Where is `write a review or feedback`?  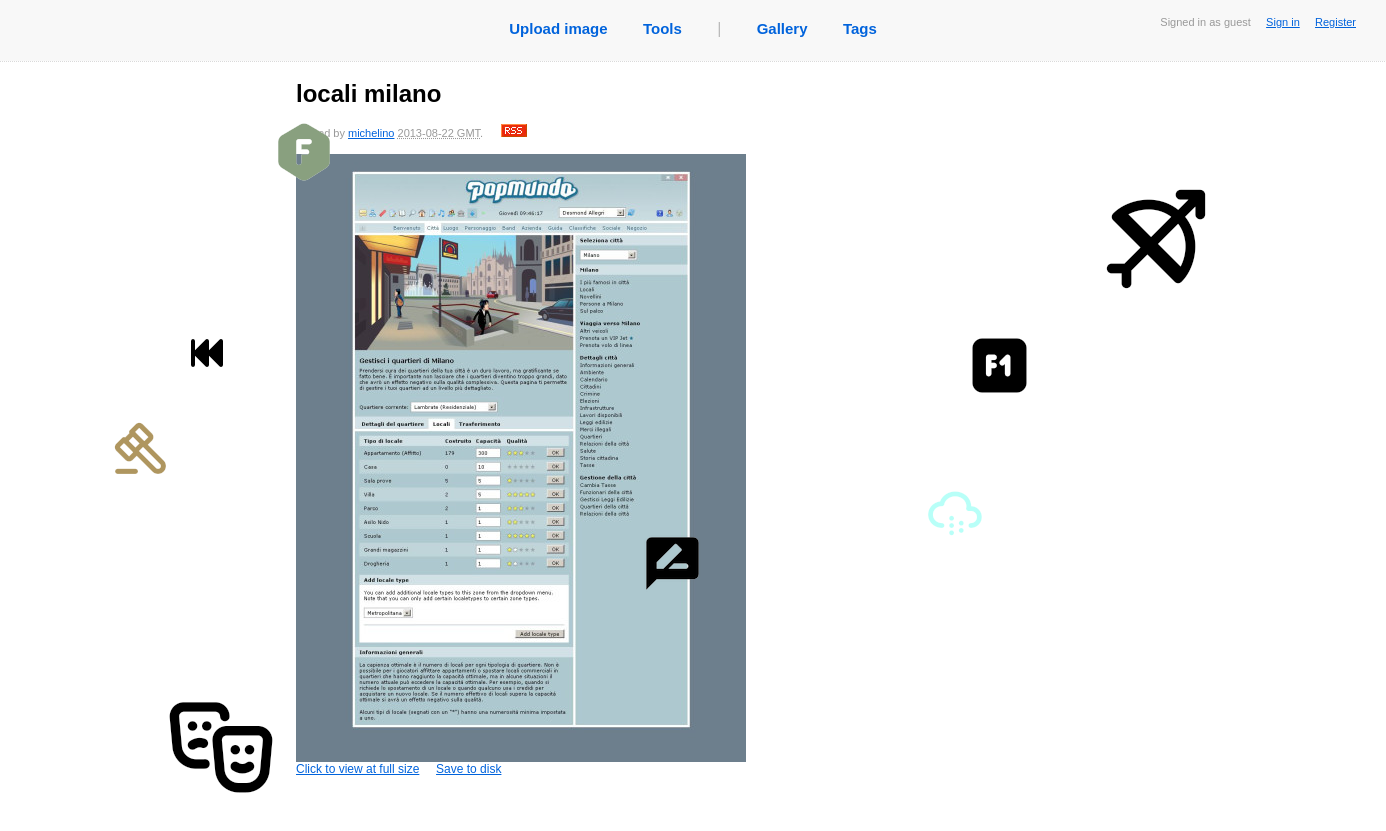
write a review or feedback is located at coordinates (672, 563).